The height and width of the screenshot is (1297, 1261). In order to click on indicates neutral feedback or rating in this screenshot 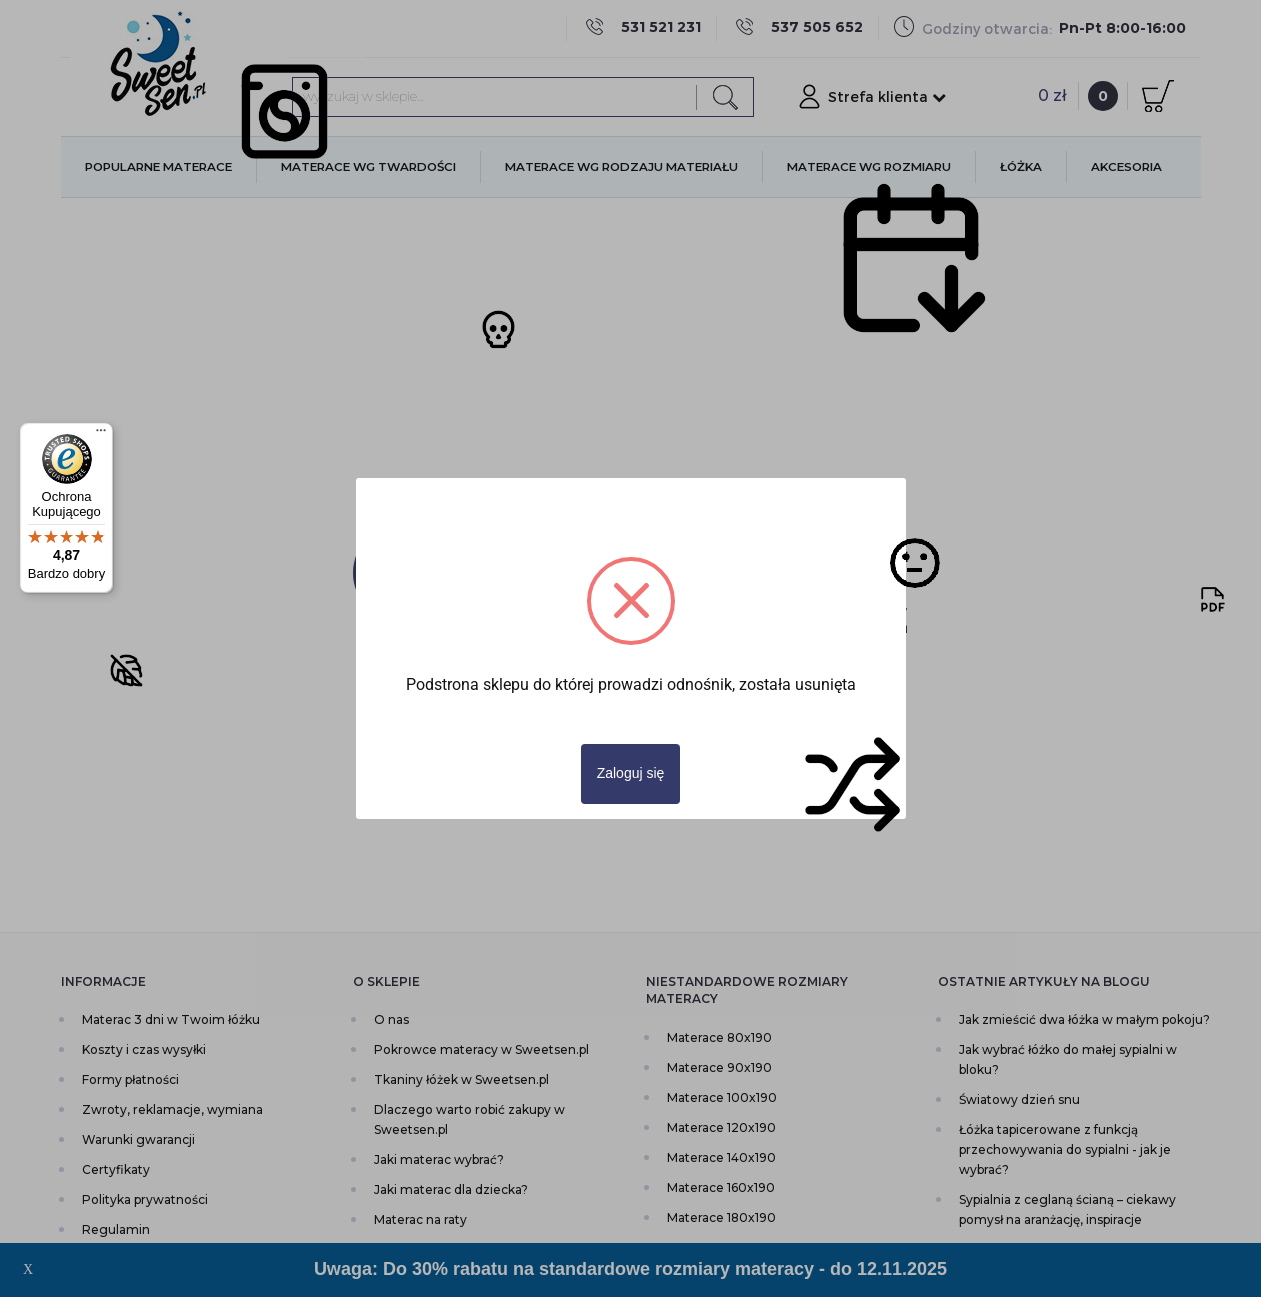, I will do `click(915, 563)`.